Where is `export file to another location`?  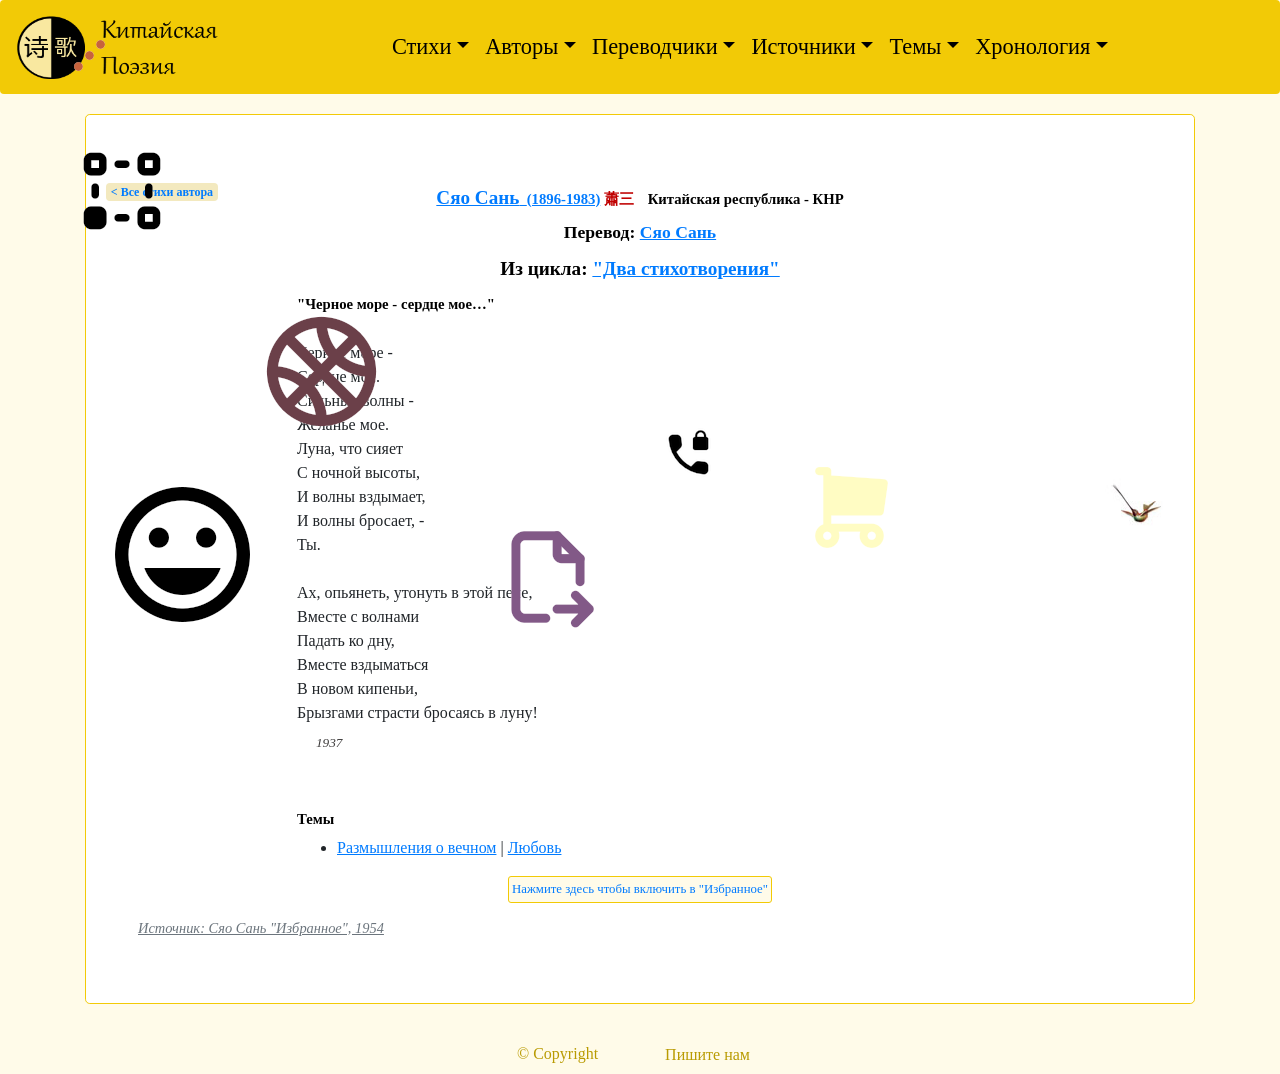 export file to another location is located at coordinates (548, 577).